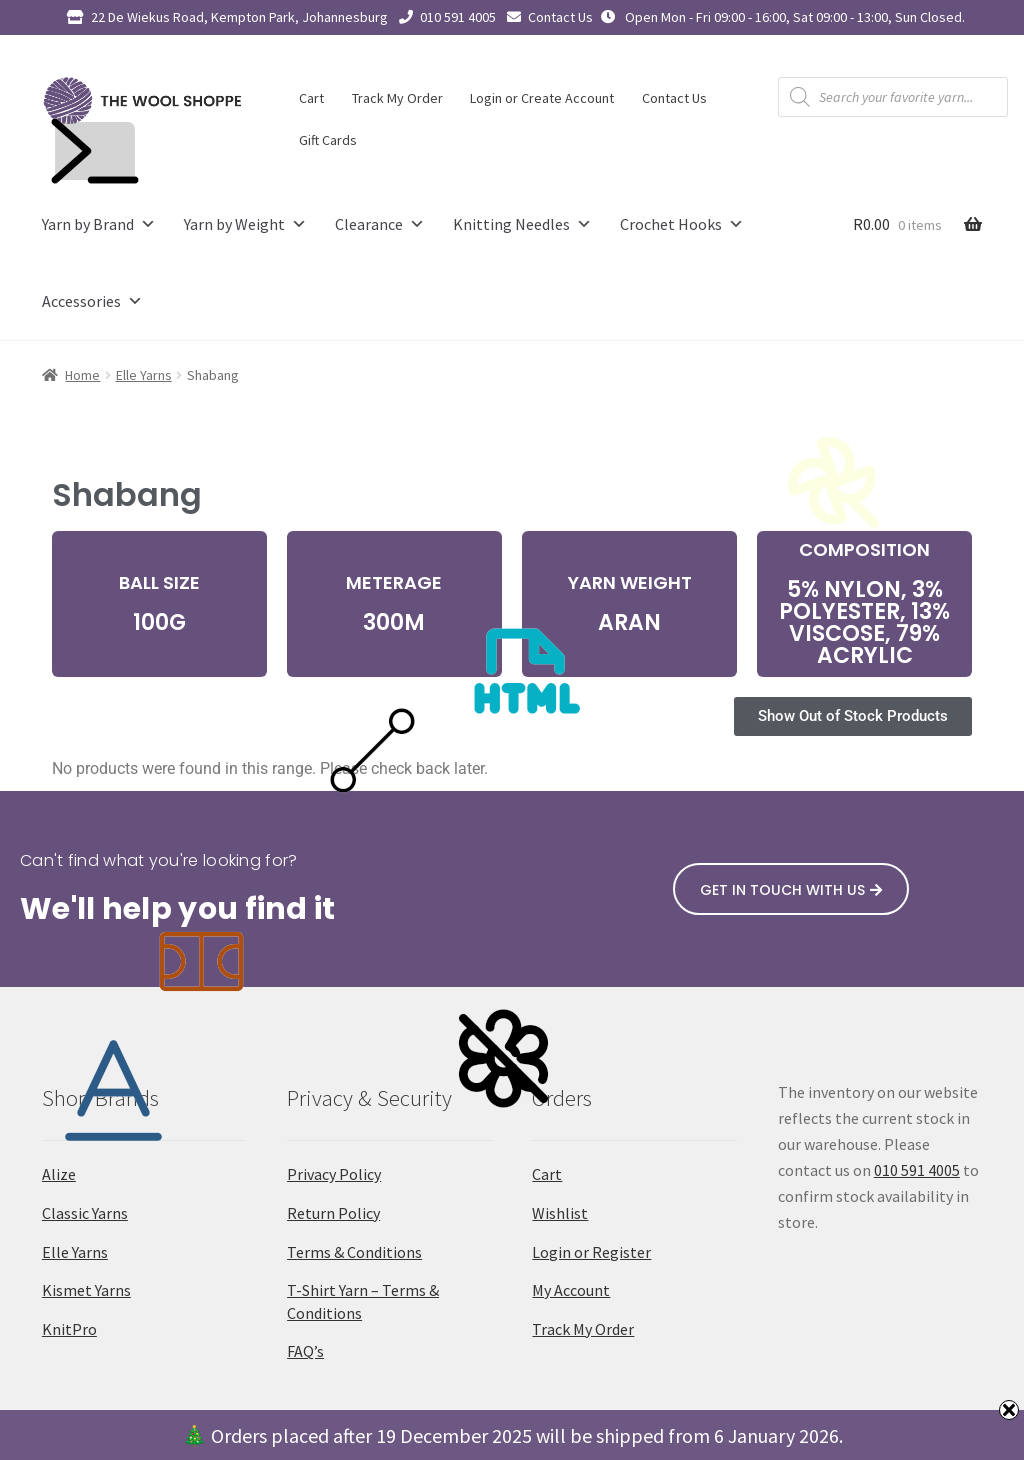  I want to click on view basketball court availability, so click(201, 961).